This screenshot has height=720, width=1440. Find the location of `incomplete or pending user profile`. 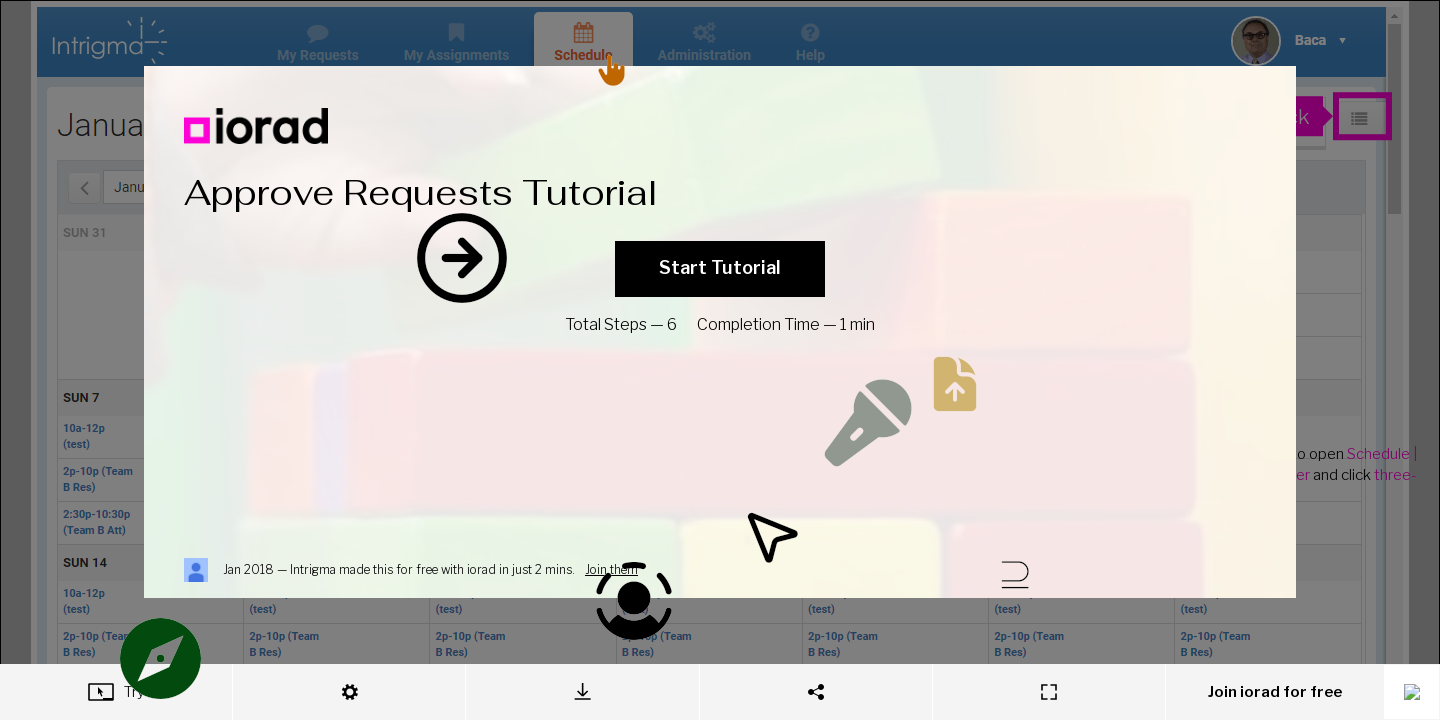

incomplete or pending user profile is located at coordinates (634, 601).